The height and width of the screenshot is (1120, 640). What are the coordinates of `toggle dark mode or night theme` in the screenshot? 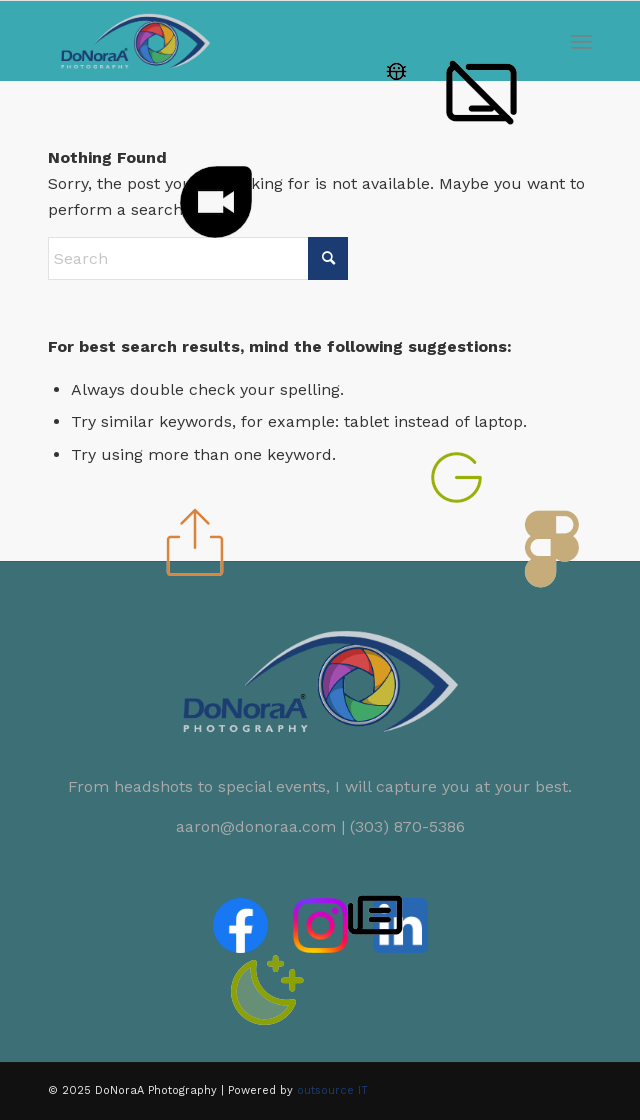 It's located at (264, 991).